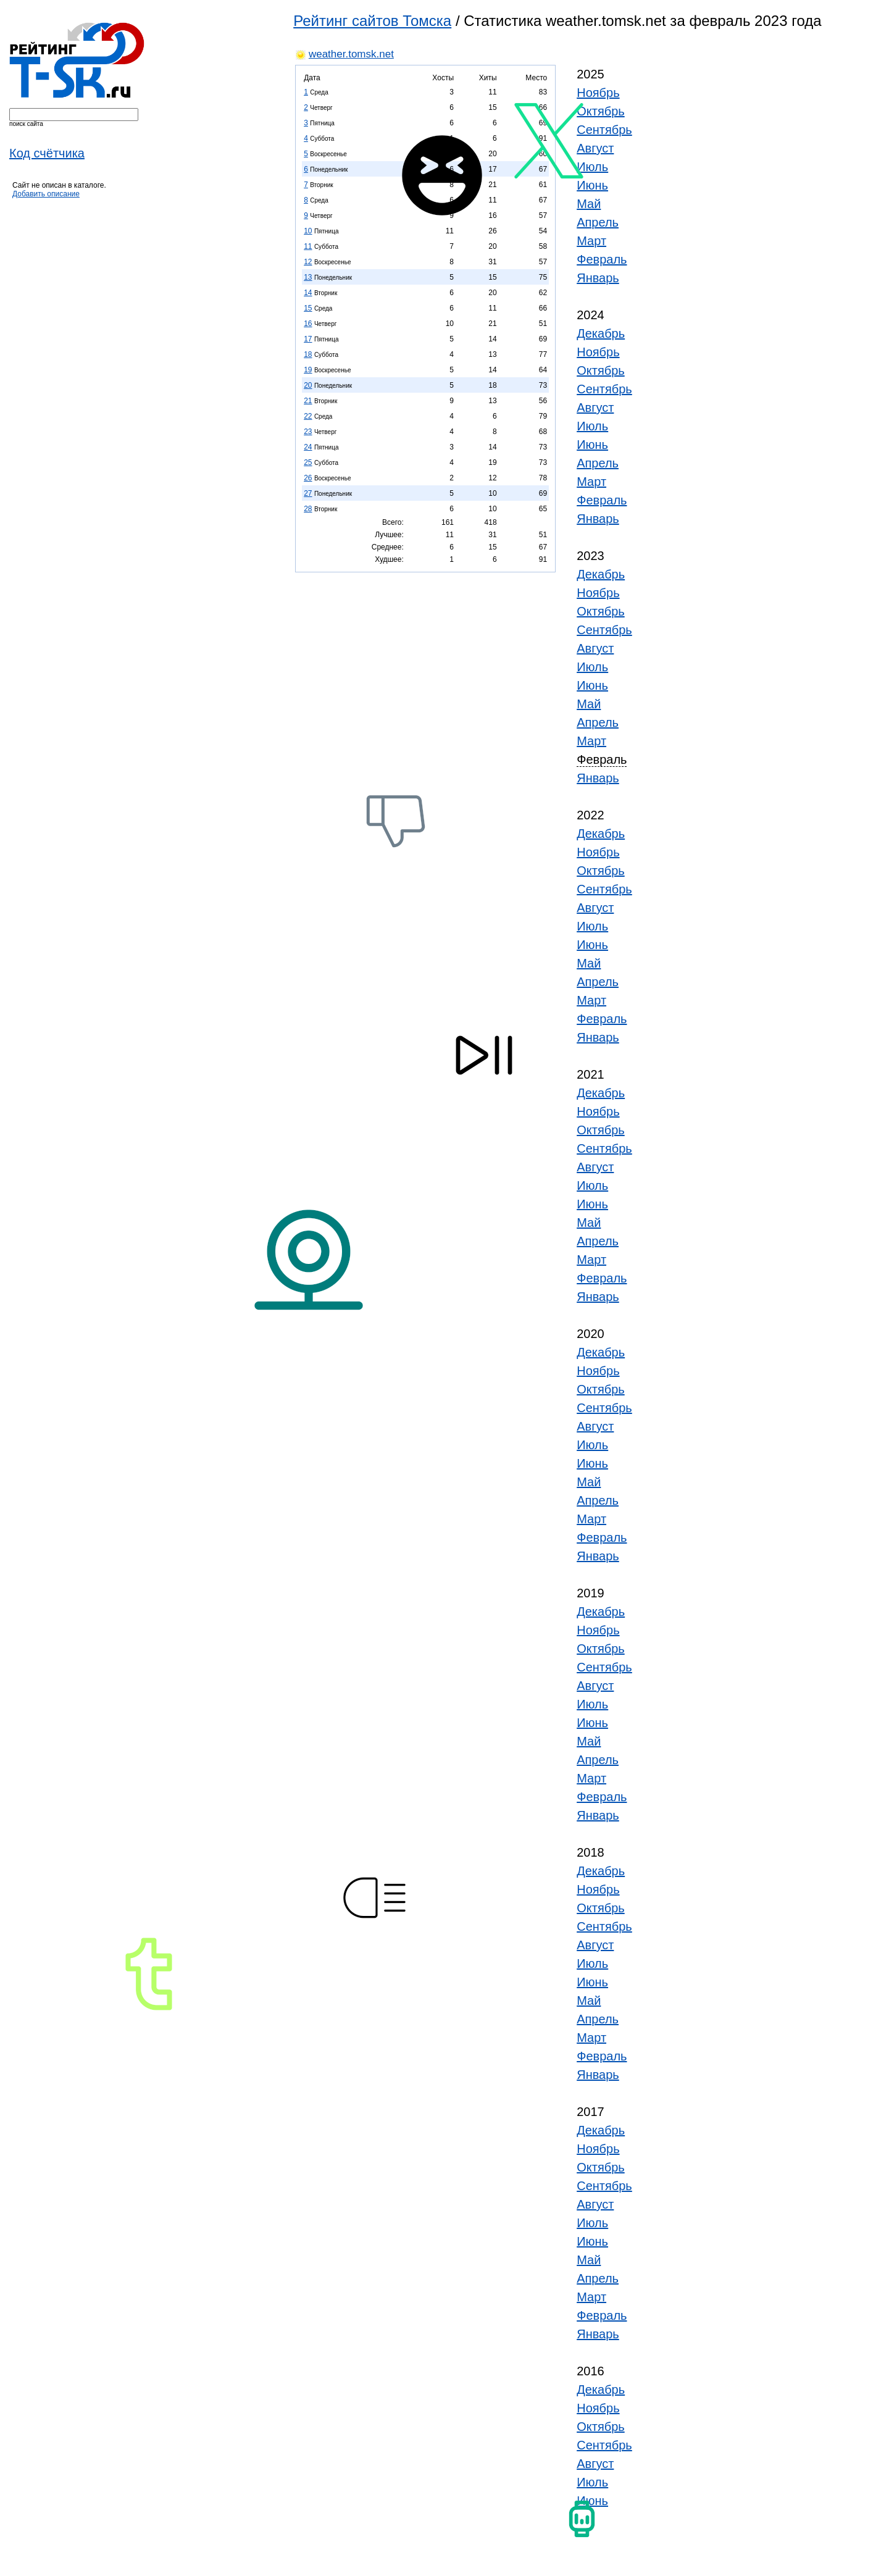 The width and height of the screenshot is (889, 2576). Describe the element at coordinates (582, 2519) in the screenshot. I see `view fitness or health statistics on smartwatch` at that location.